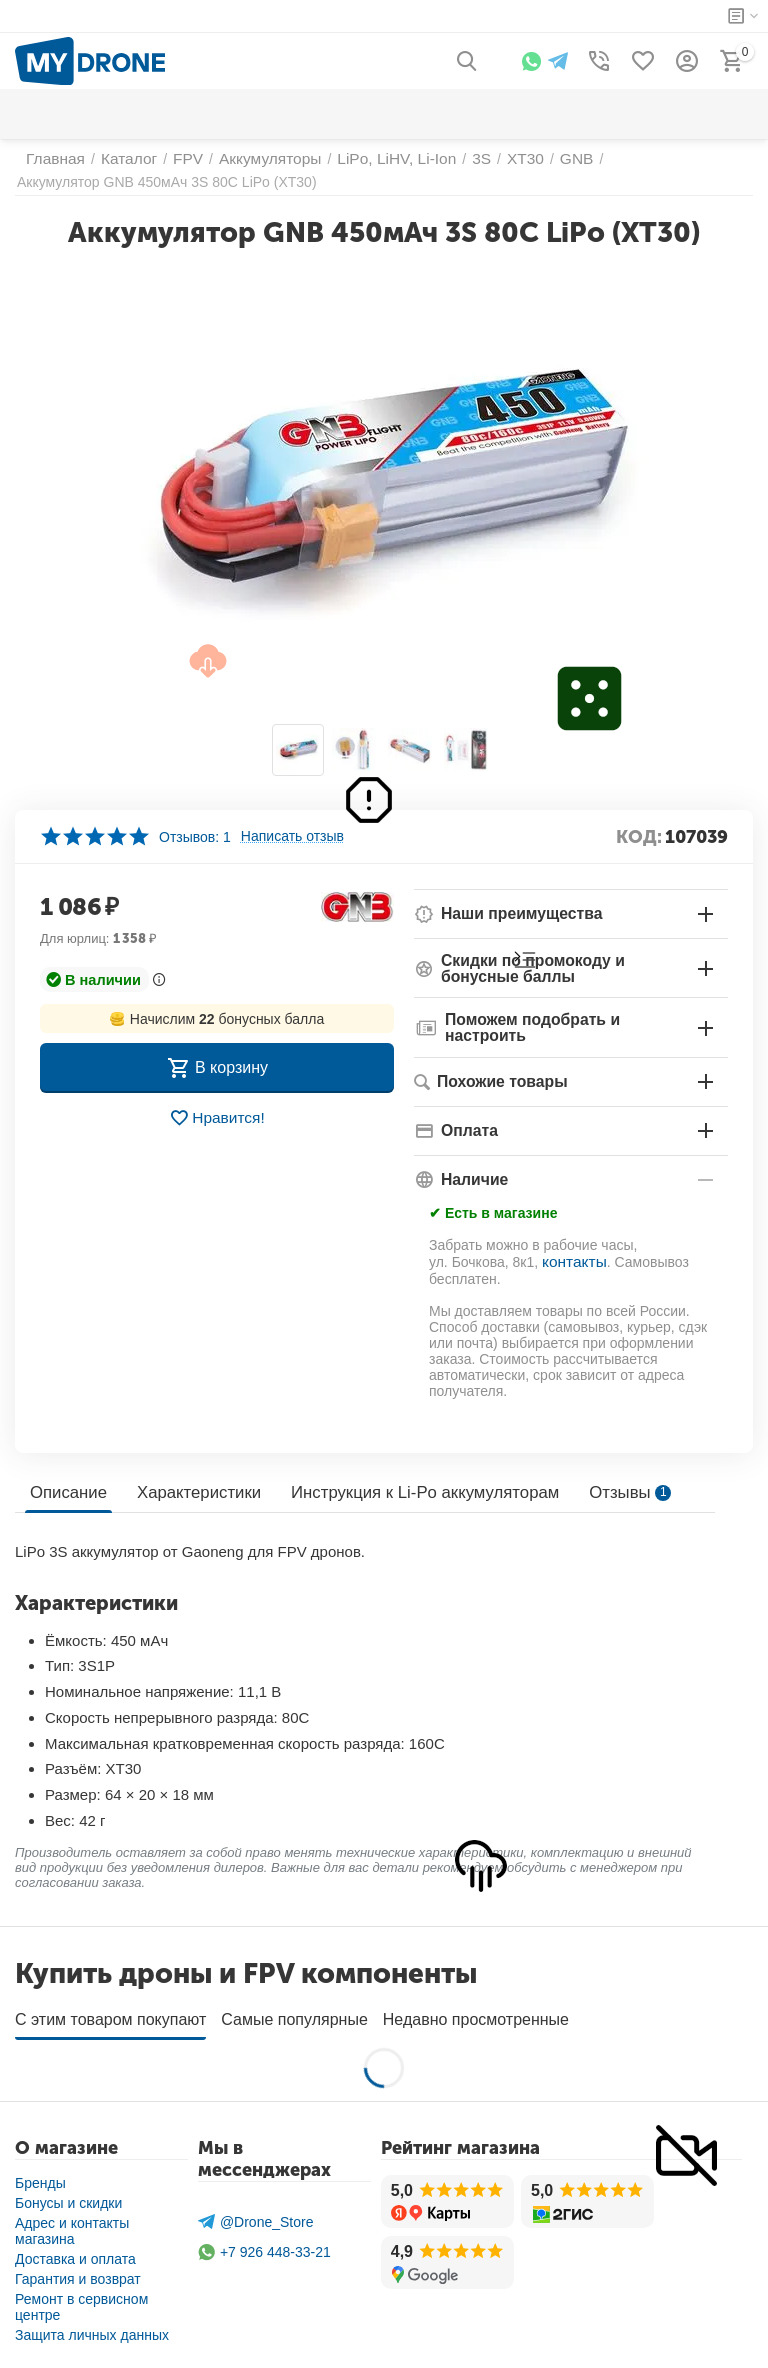 This screenshot has height=2368, width=768. I want to click on turn off camera or disable video, so click(686, 2155).